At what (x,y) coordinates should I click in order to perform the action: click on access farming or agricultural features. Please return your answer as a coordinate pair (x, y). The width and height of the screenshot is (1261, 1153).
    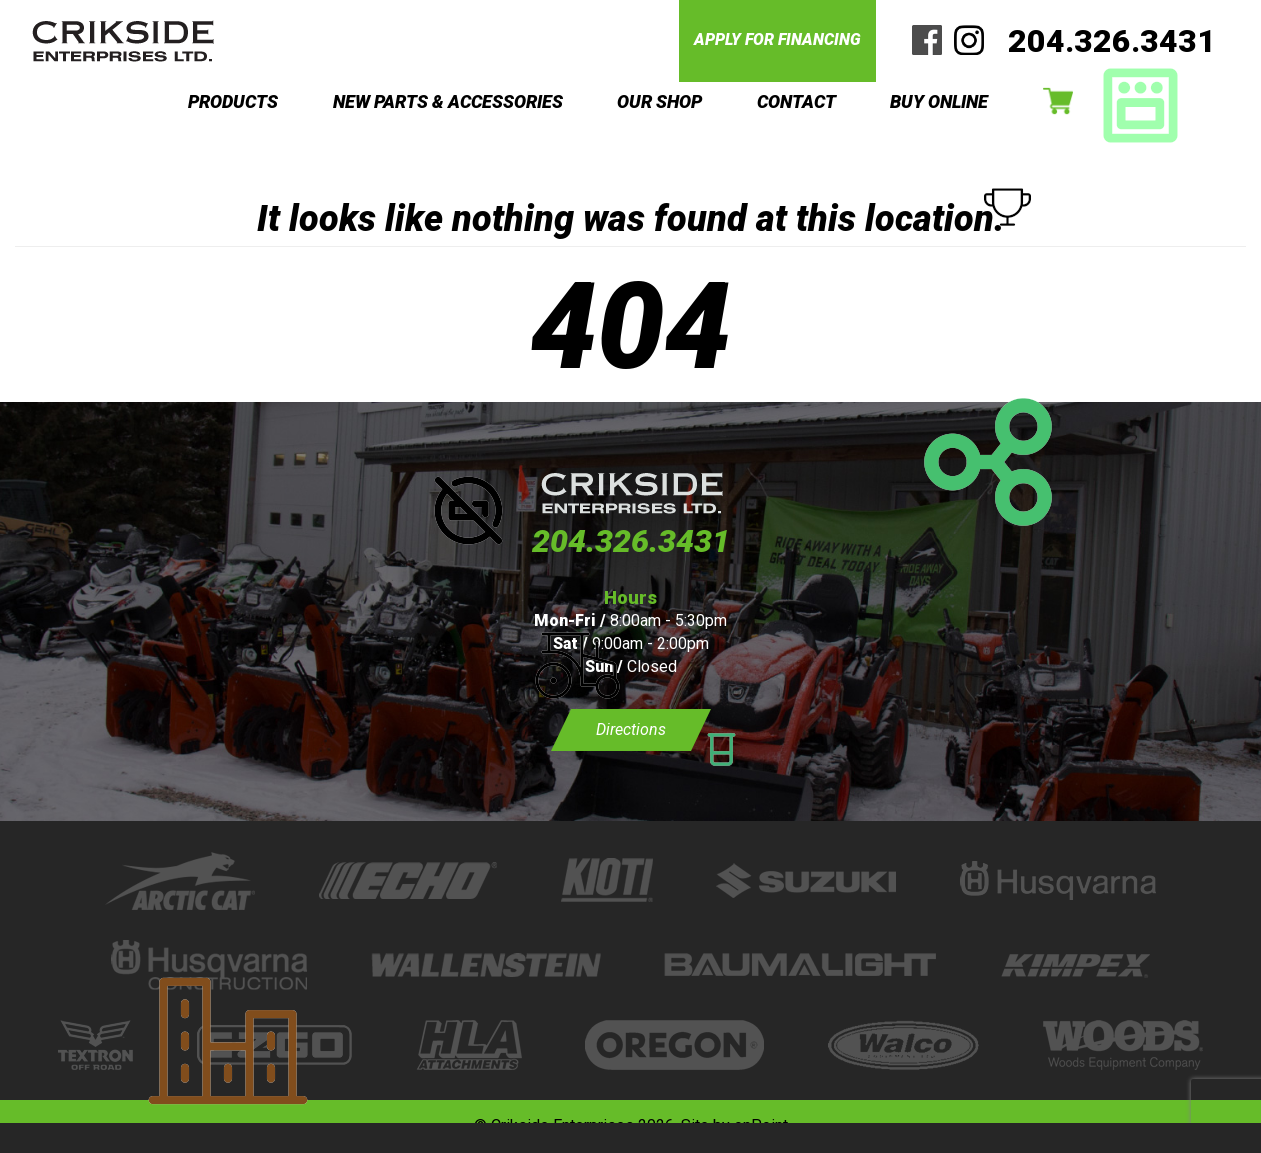
    Looking at the image, I should click on (576, 664).